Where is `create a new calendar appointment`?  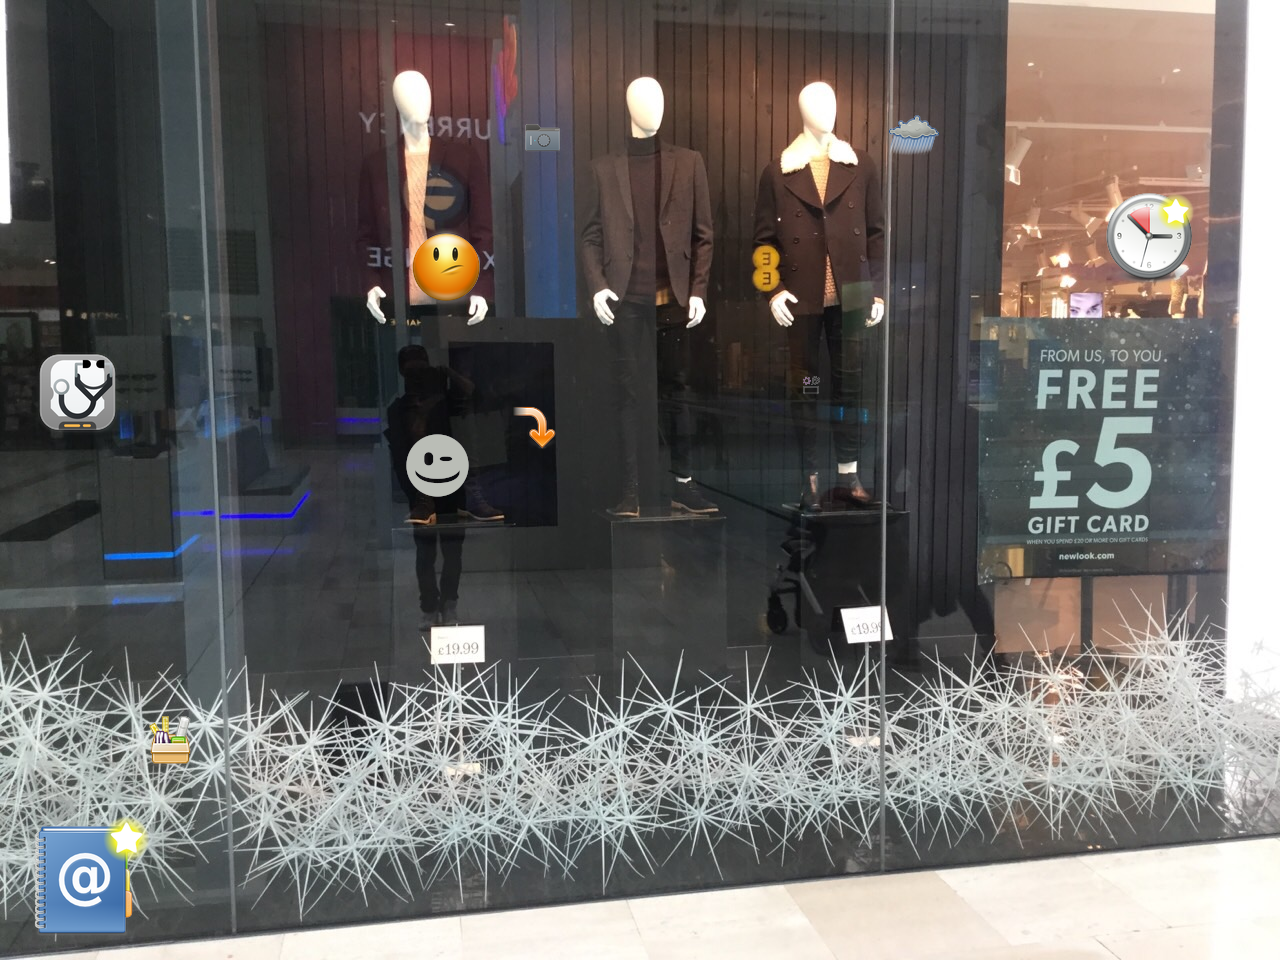
create a new calendar appointment is located at coordinates (1151, 236).